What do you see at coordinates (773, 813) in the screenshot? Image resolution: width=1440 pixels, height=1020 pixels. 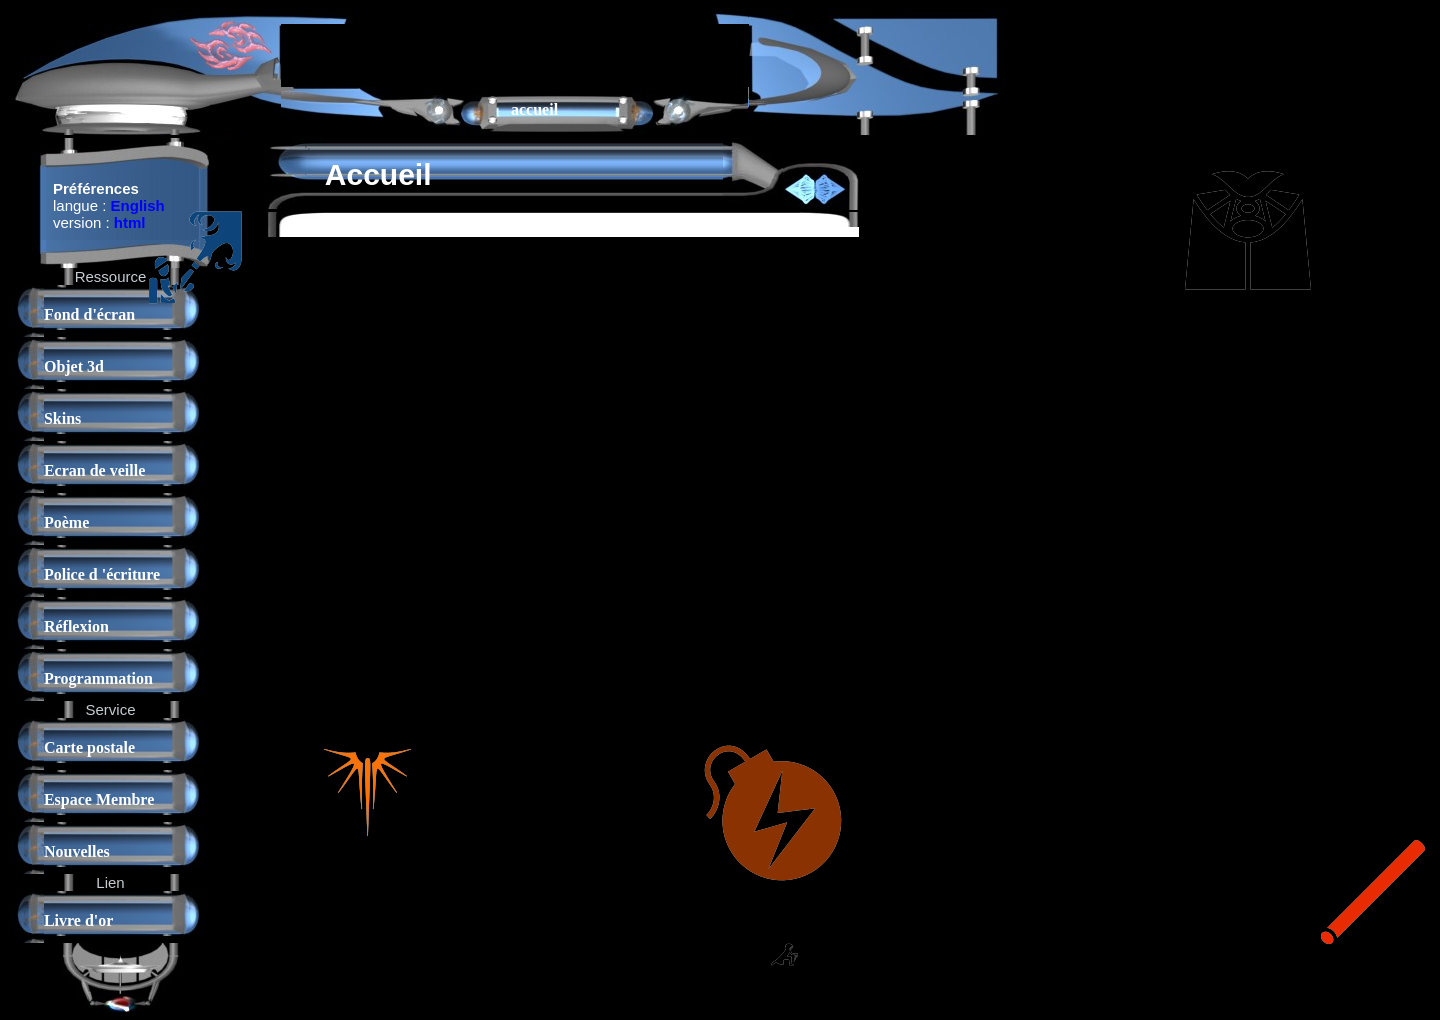 I see `activate an explosive or power attack ability` at bounding box center [773, 813].